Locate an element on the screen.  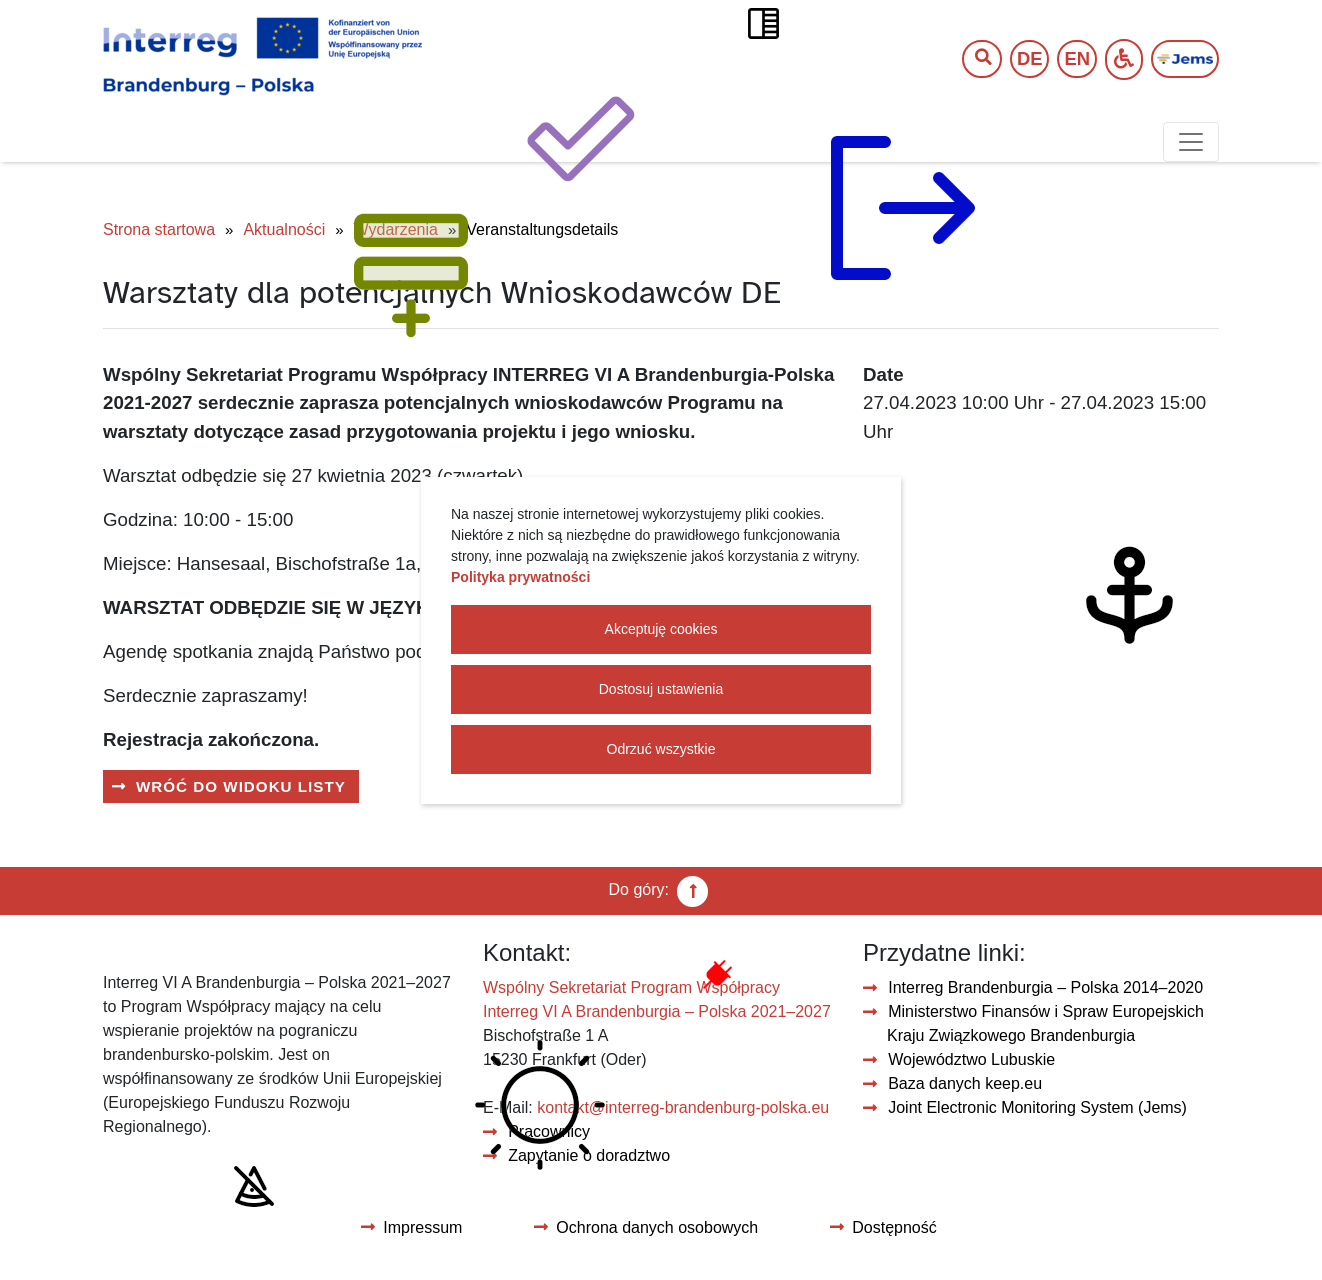
connect to a power source is located at coordinates (717, 975).